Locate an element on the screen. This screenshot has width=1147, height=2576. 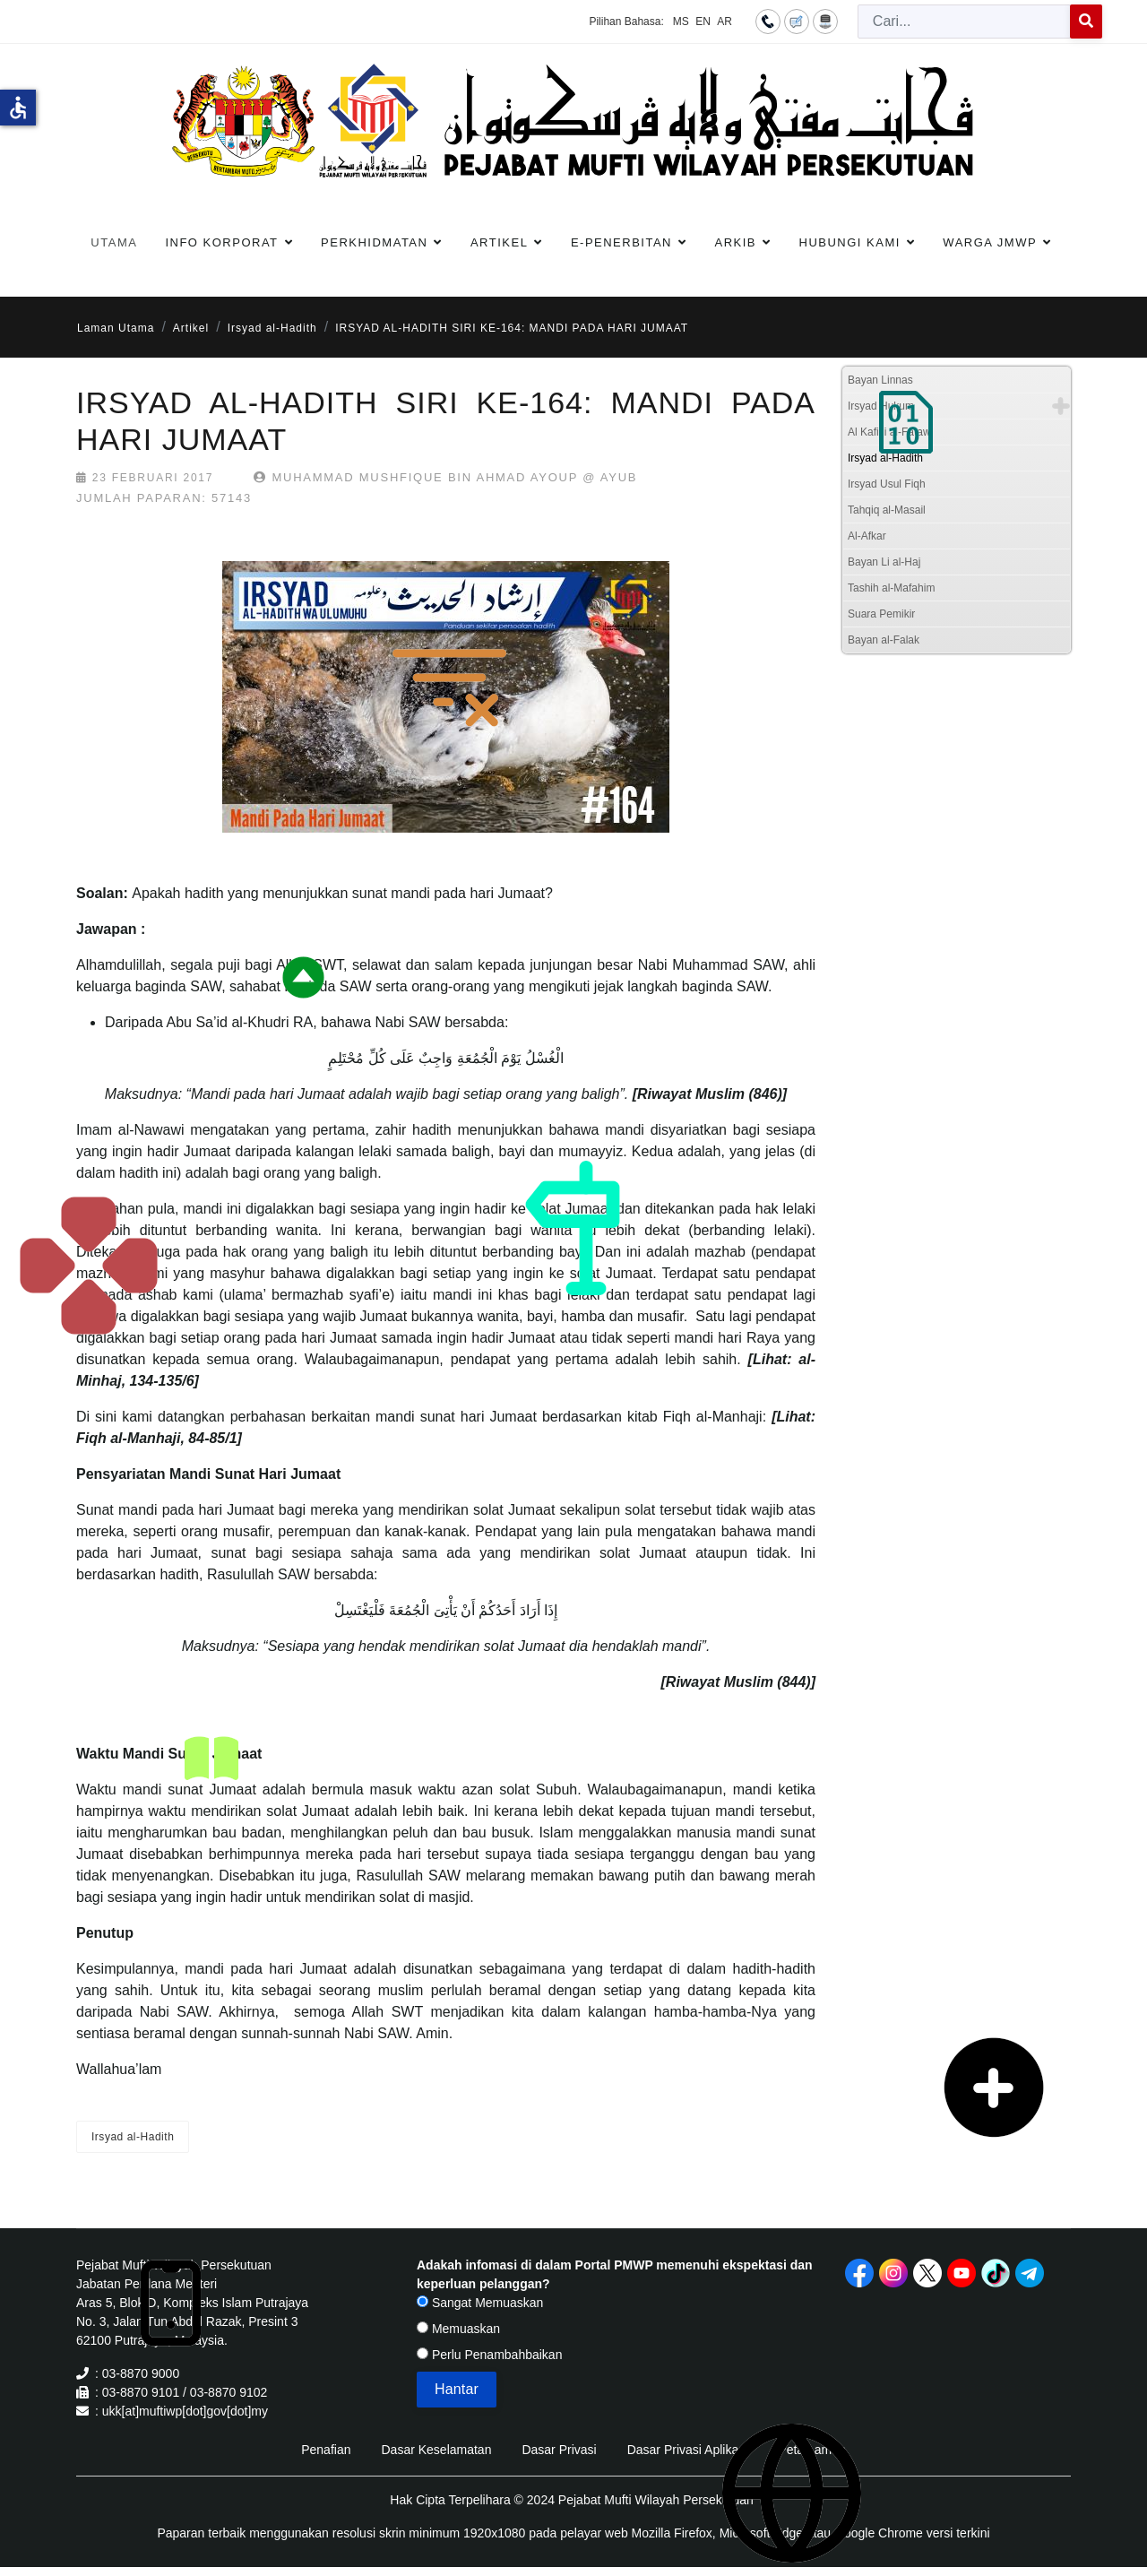
open your library or reading list is located at coordinates (211, 1759).